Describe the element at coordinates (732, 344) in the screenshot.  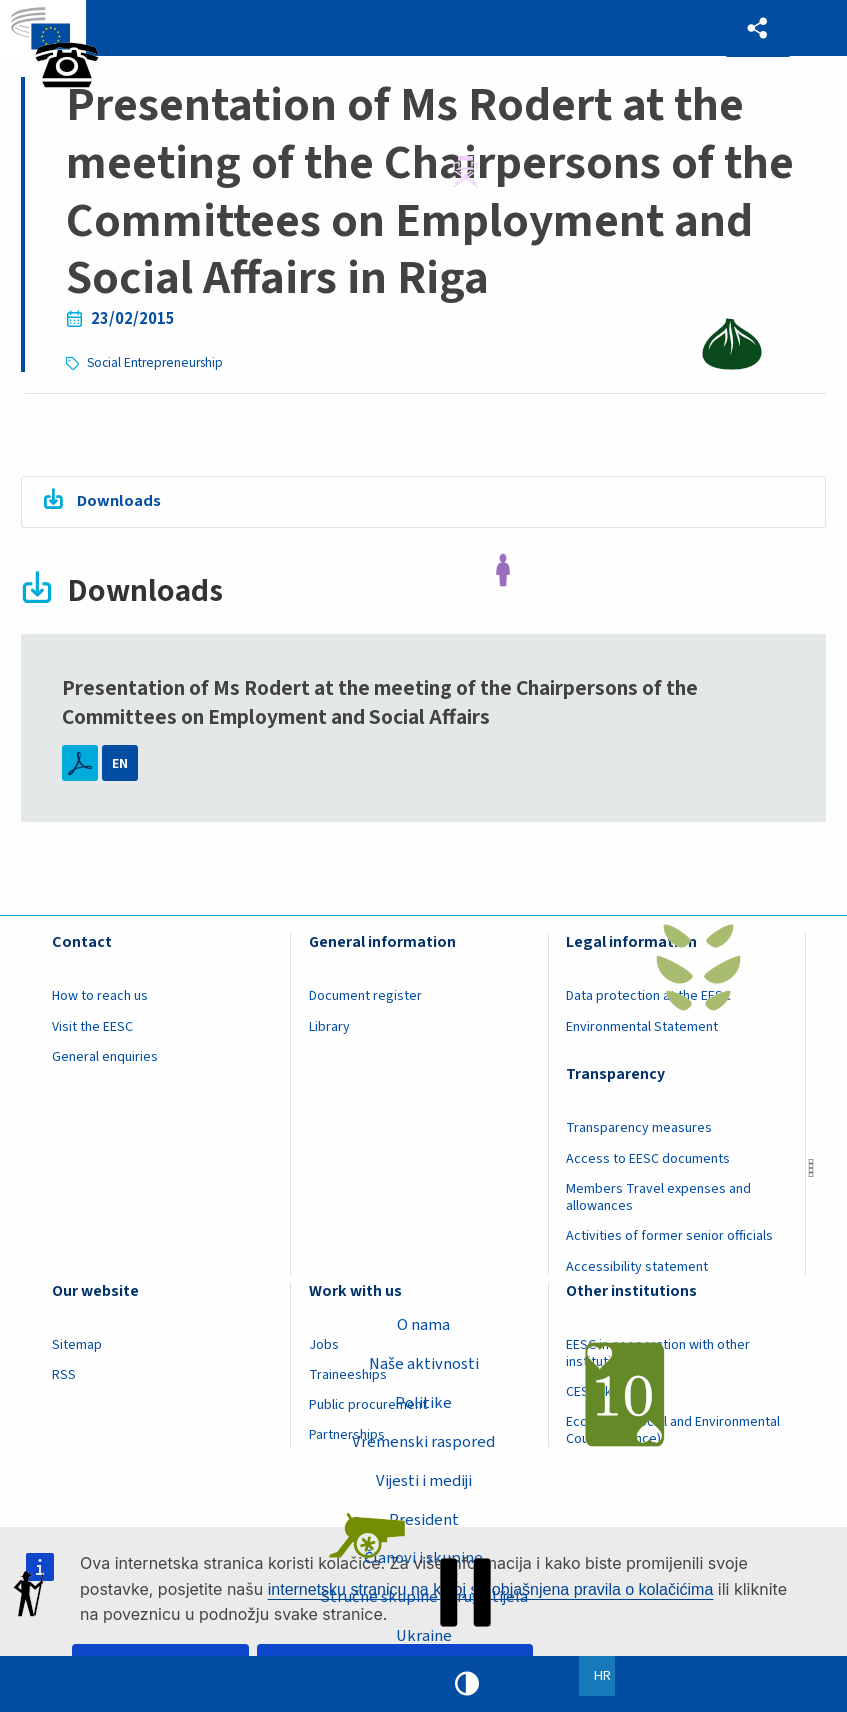
I see `select dumpling or bao item in a food game` at that location.